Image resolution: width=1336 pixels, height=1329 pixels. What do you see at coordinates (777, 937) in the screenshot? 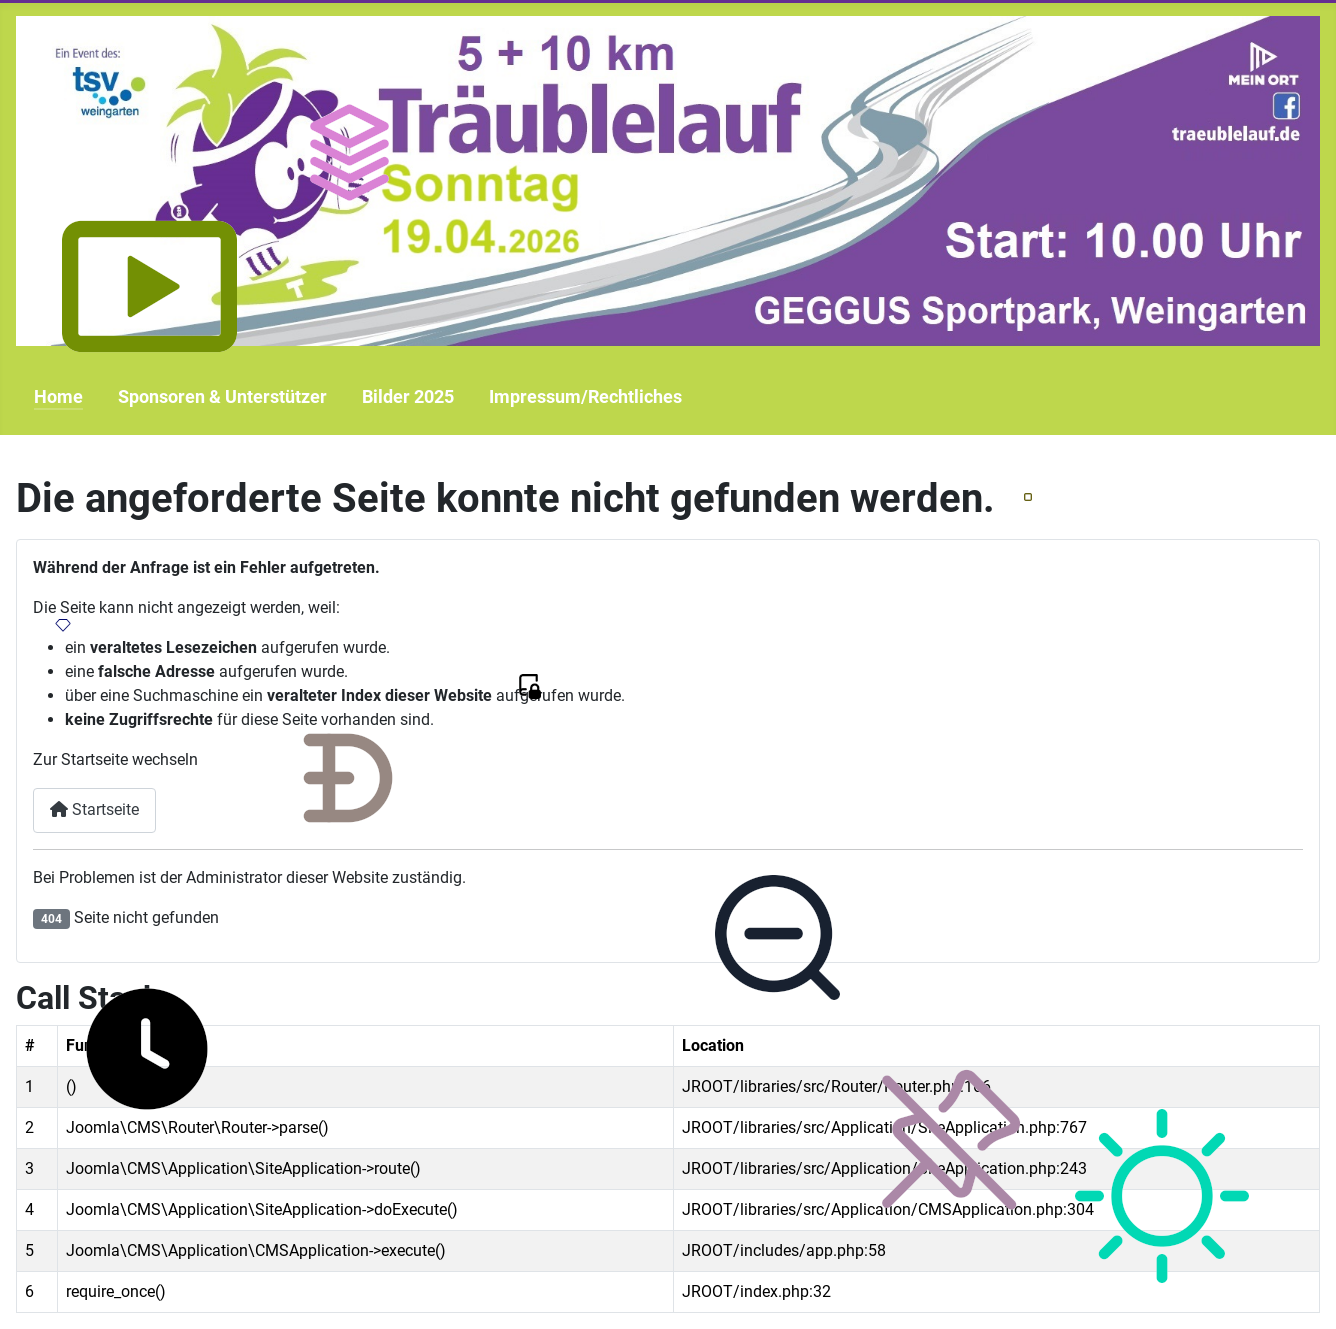
I see `zoom out to decrease magnification` at bounding box center [777, 937].